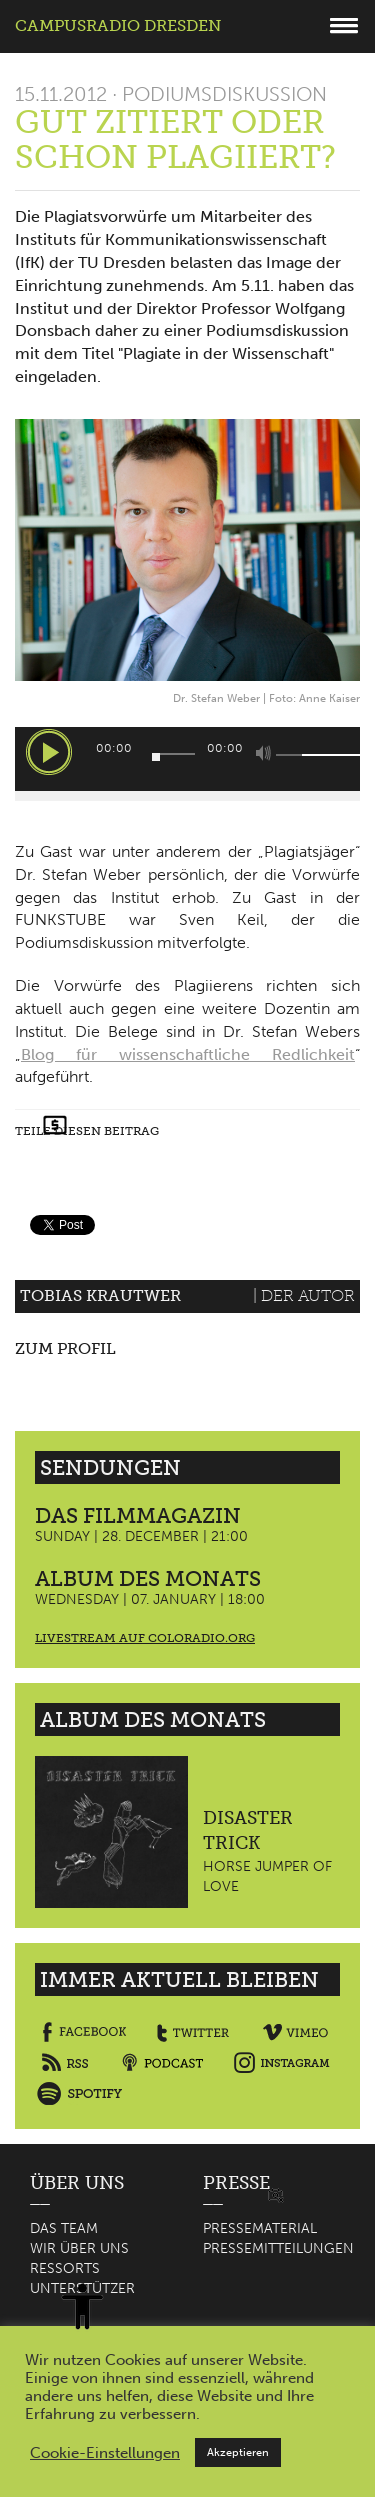  I want to click on access accessibility settings, so click(82, 2306).